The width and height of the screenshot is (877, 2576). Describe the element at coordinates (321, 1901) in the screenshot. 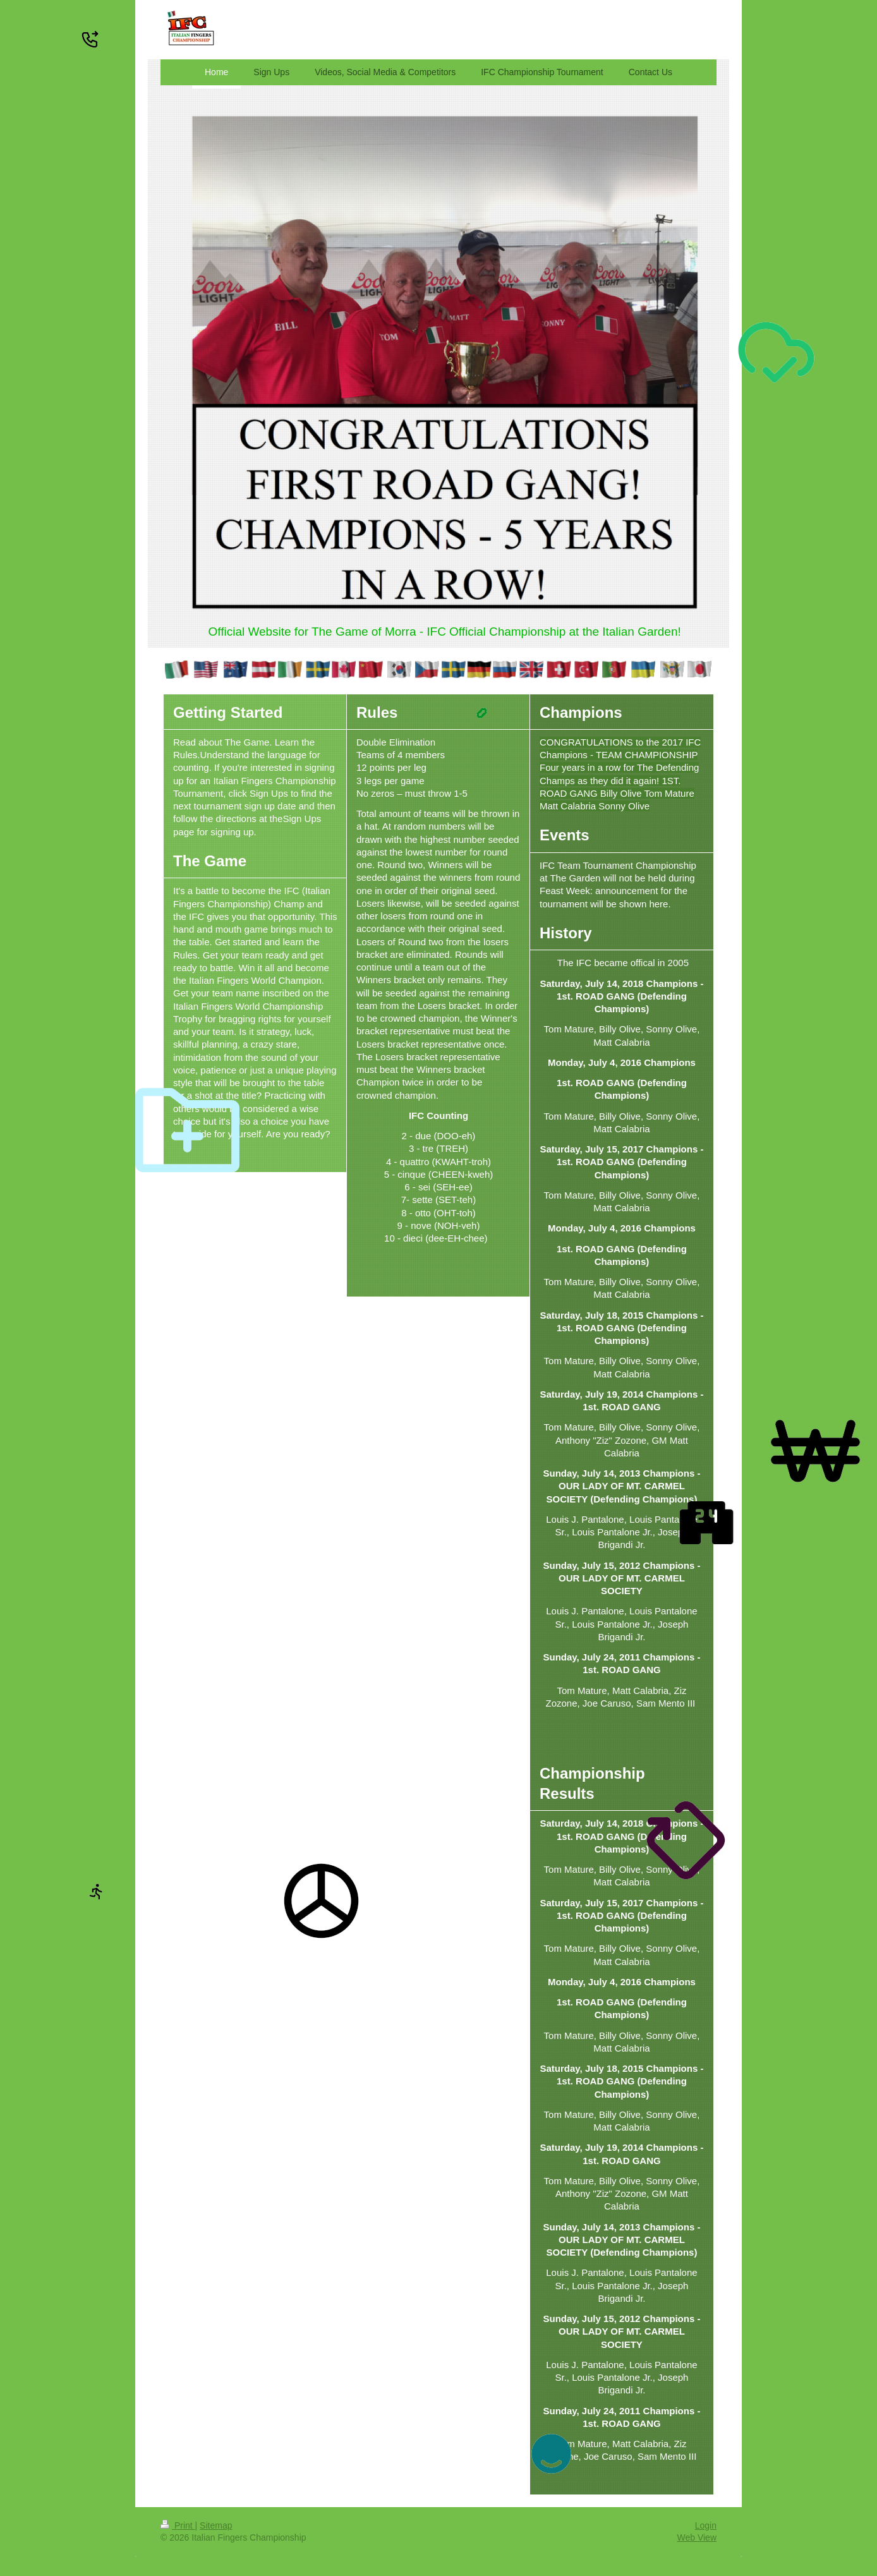

I see `mercedes-benz brand logo` at that location.